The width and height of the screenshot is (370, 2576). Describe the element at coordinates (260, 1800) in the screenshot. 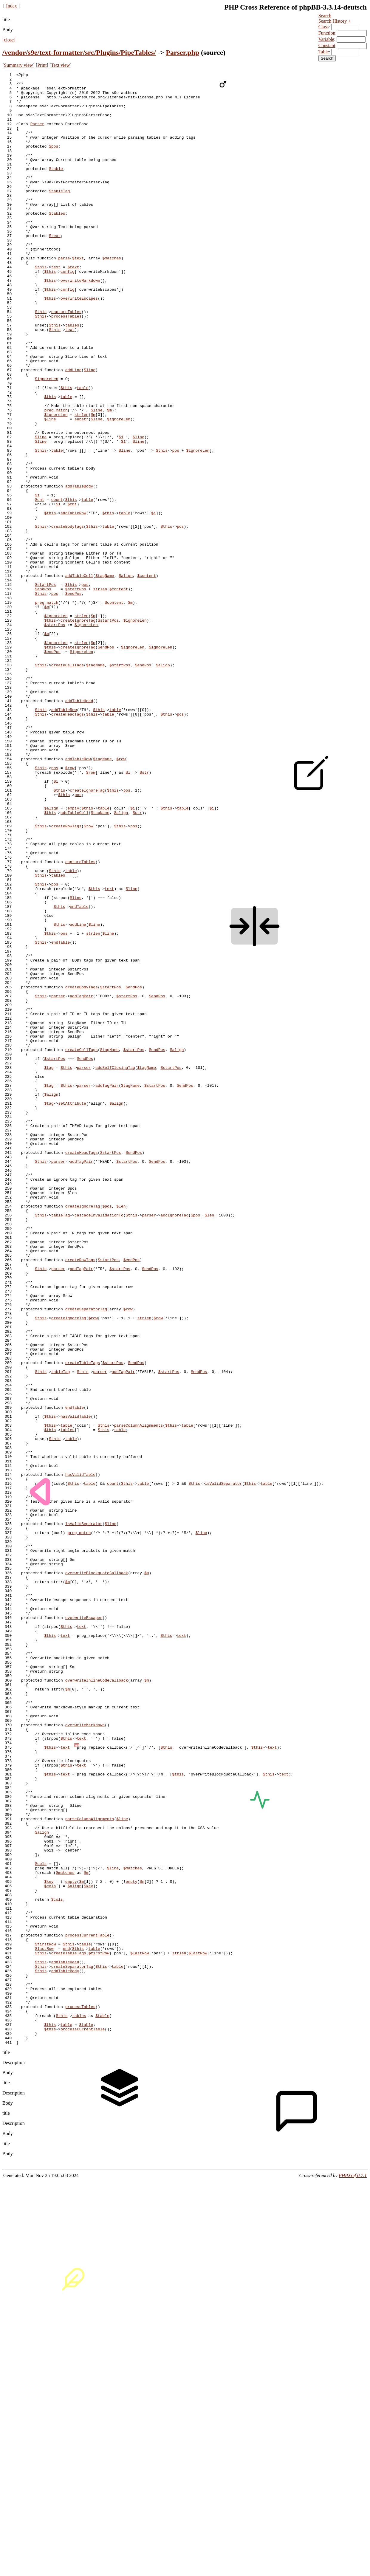

I see `view activity or health metrics` at that location.